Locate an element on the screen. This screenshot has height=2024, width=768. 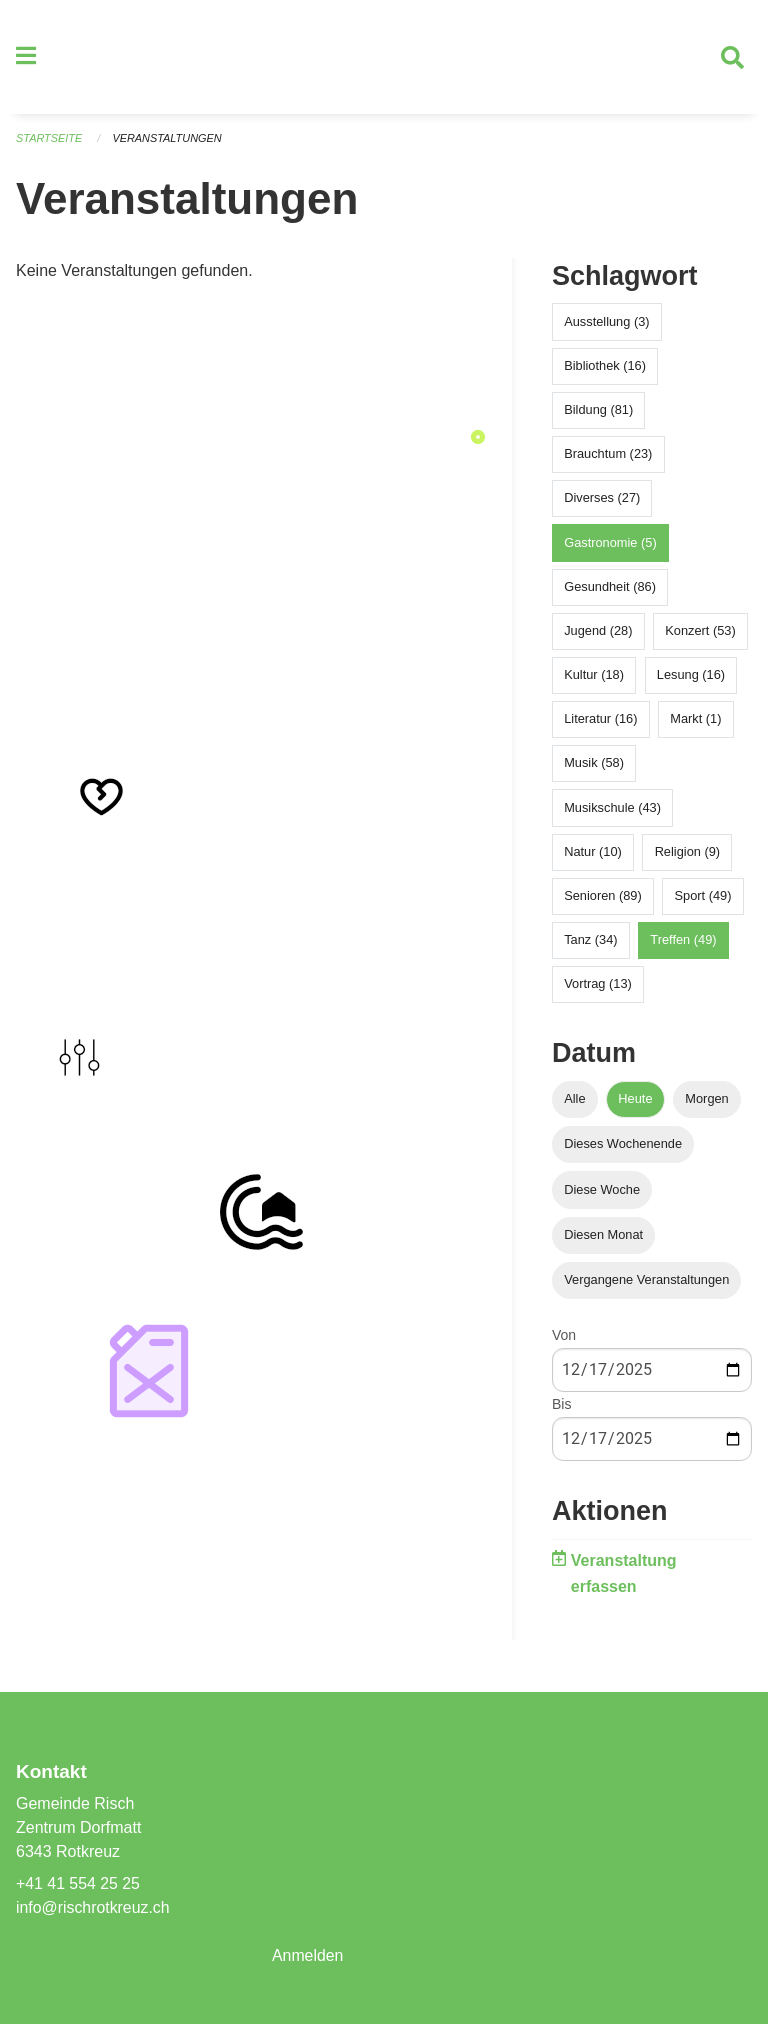
adjust settings or preferences is located at coordinates (79, 1057).